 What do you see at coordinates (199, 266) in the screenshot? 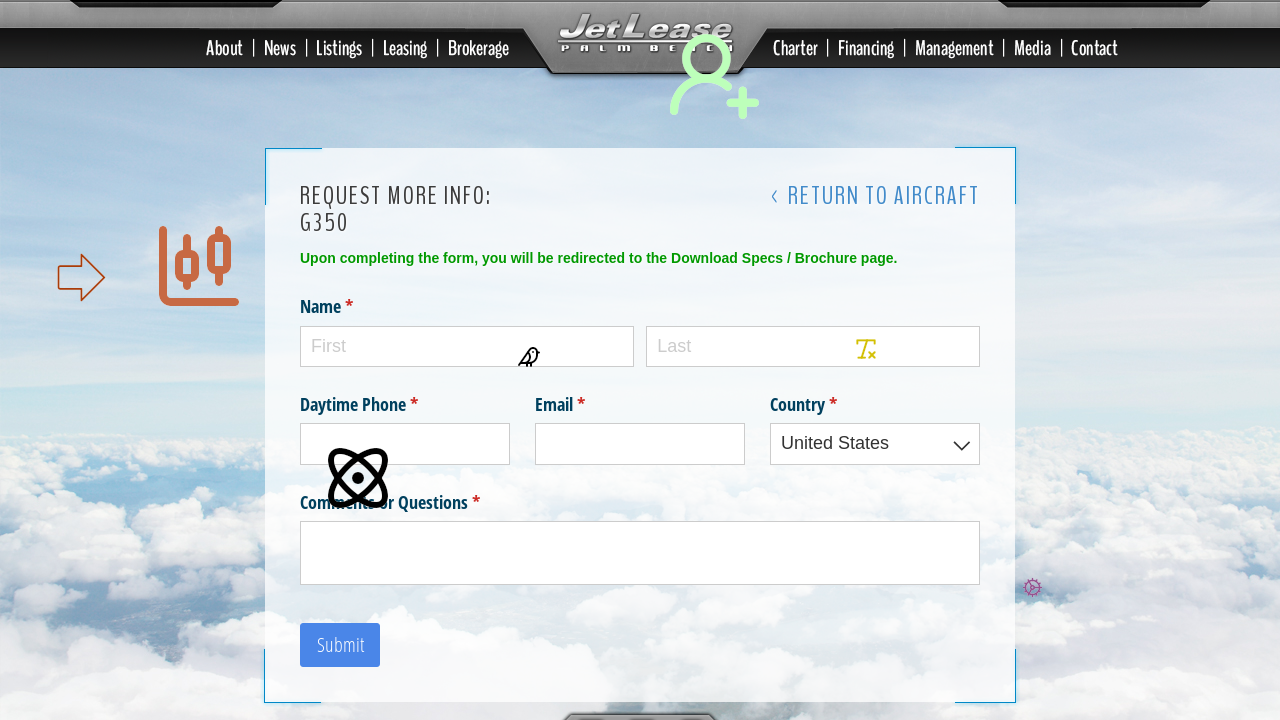
I see `view candlestick chart for stock or crypto trading` at bounding box center [199, 266].